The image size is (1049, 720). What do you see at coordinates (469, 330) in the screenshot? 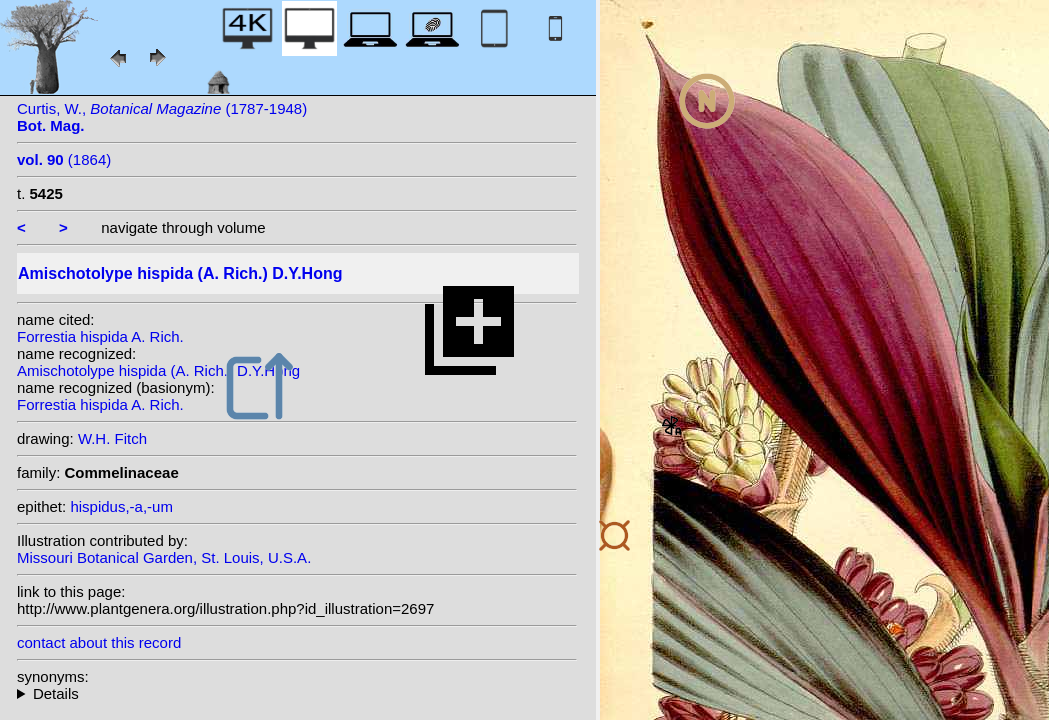
I see `add to queue` at bounding box center [469, 330].